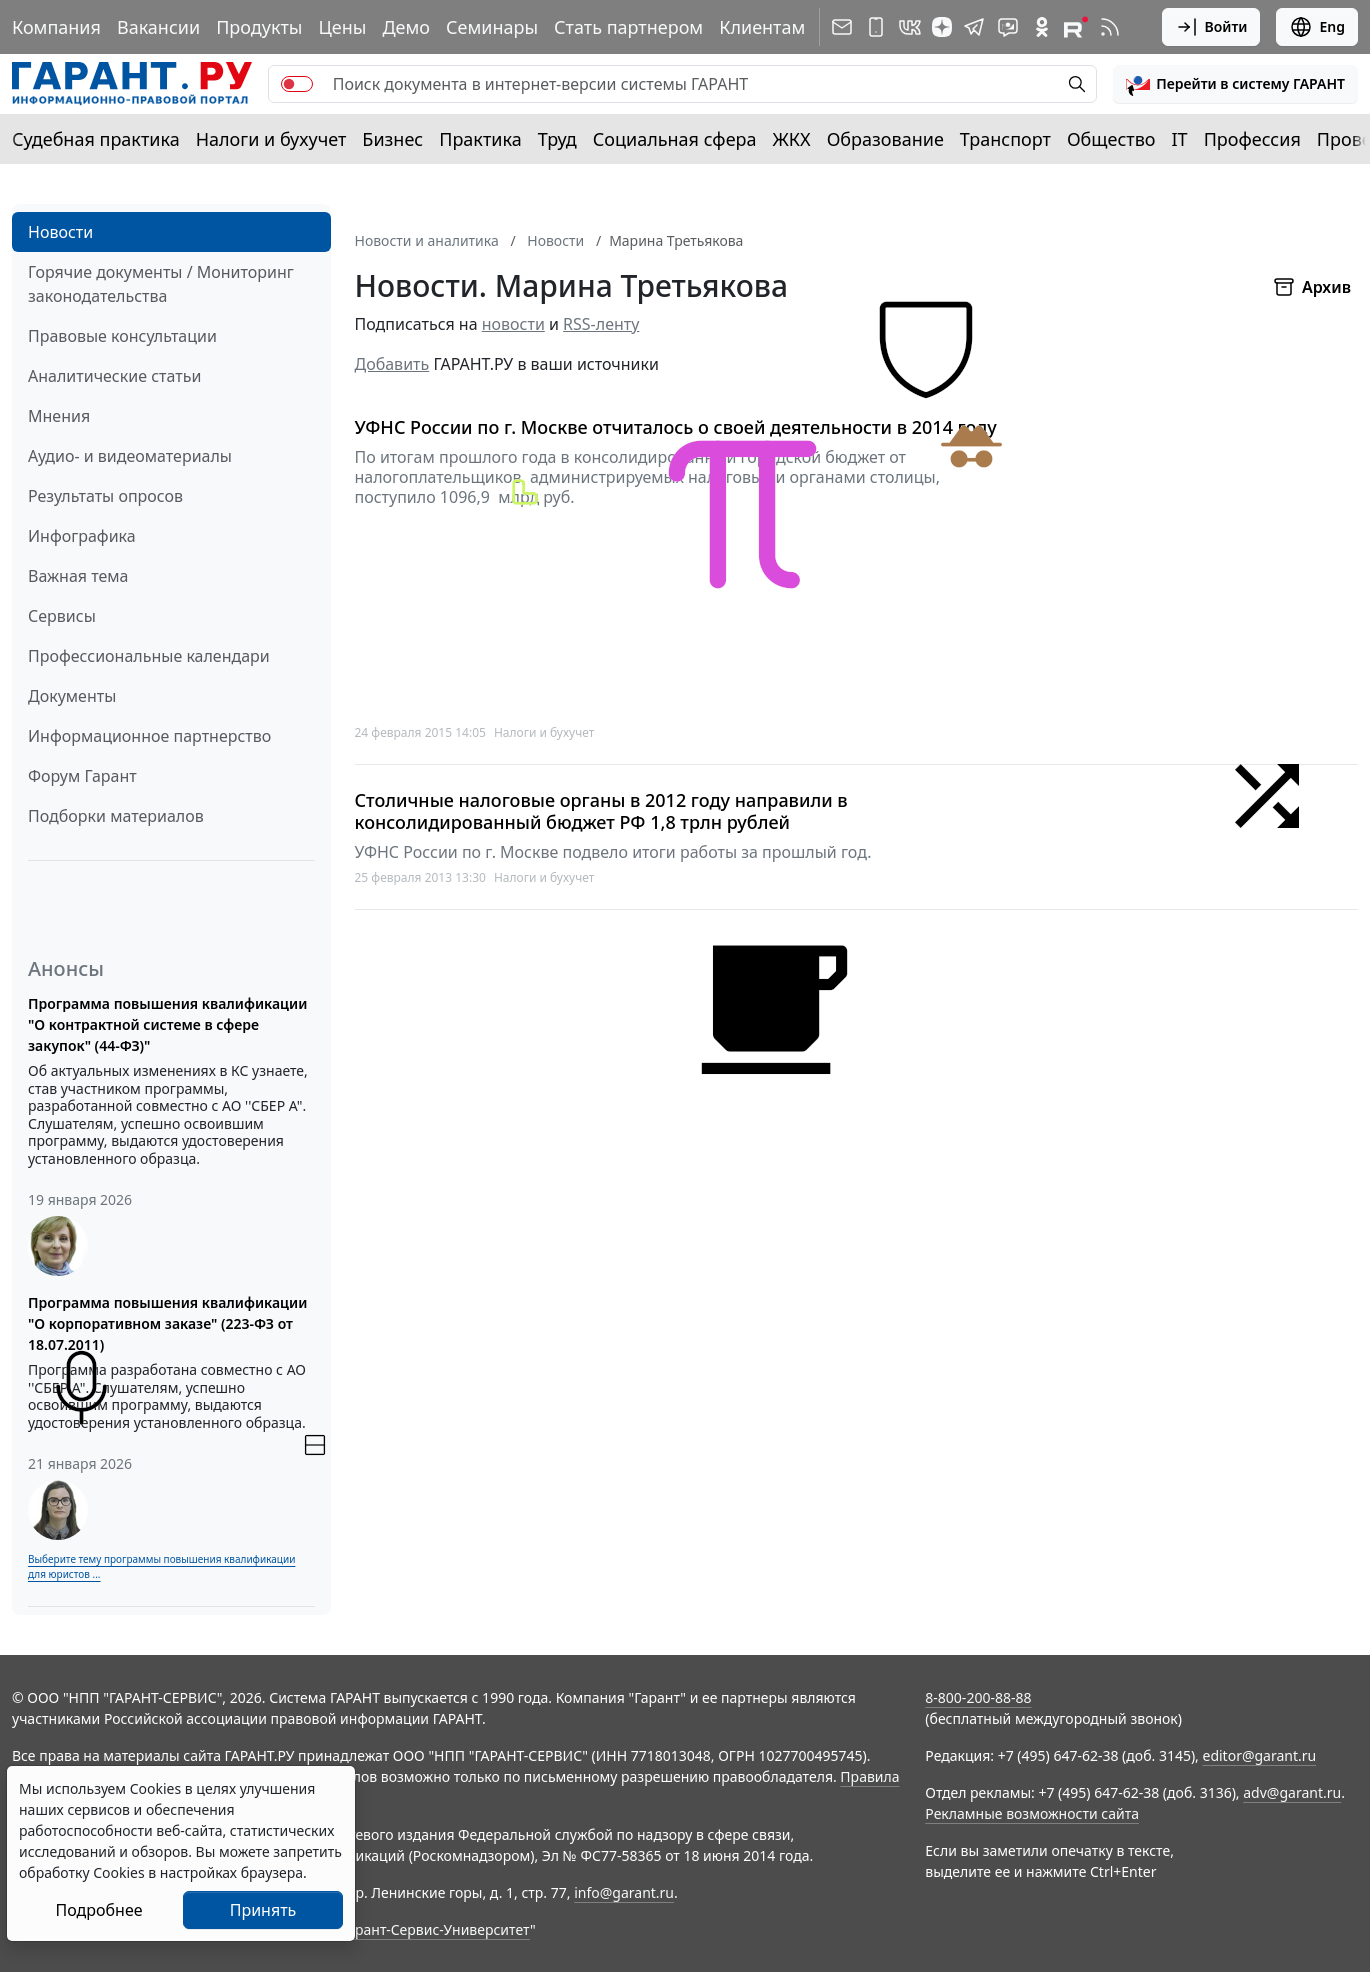  Describe the element at coordinates (971, 446) in the screenshot. I see `enable incognito or private browsing mode` at that location.